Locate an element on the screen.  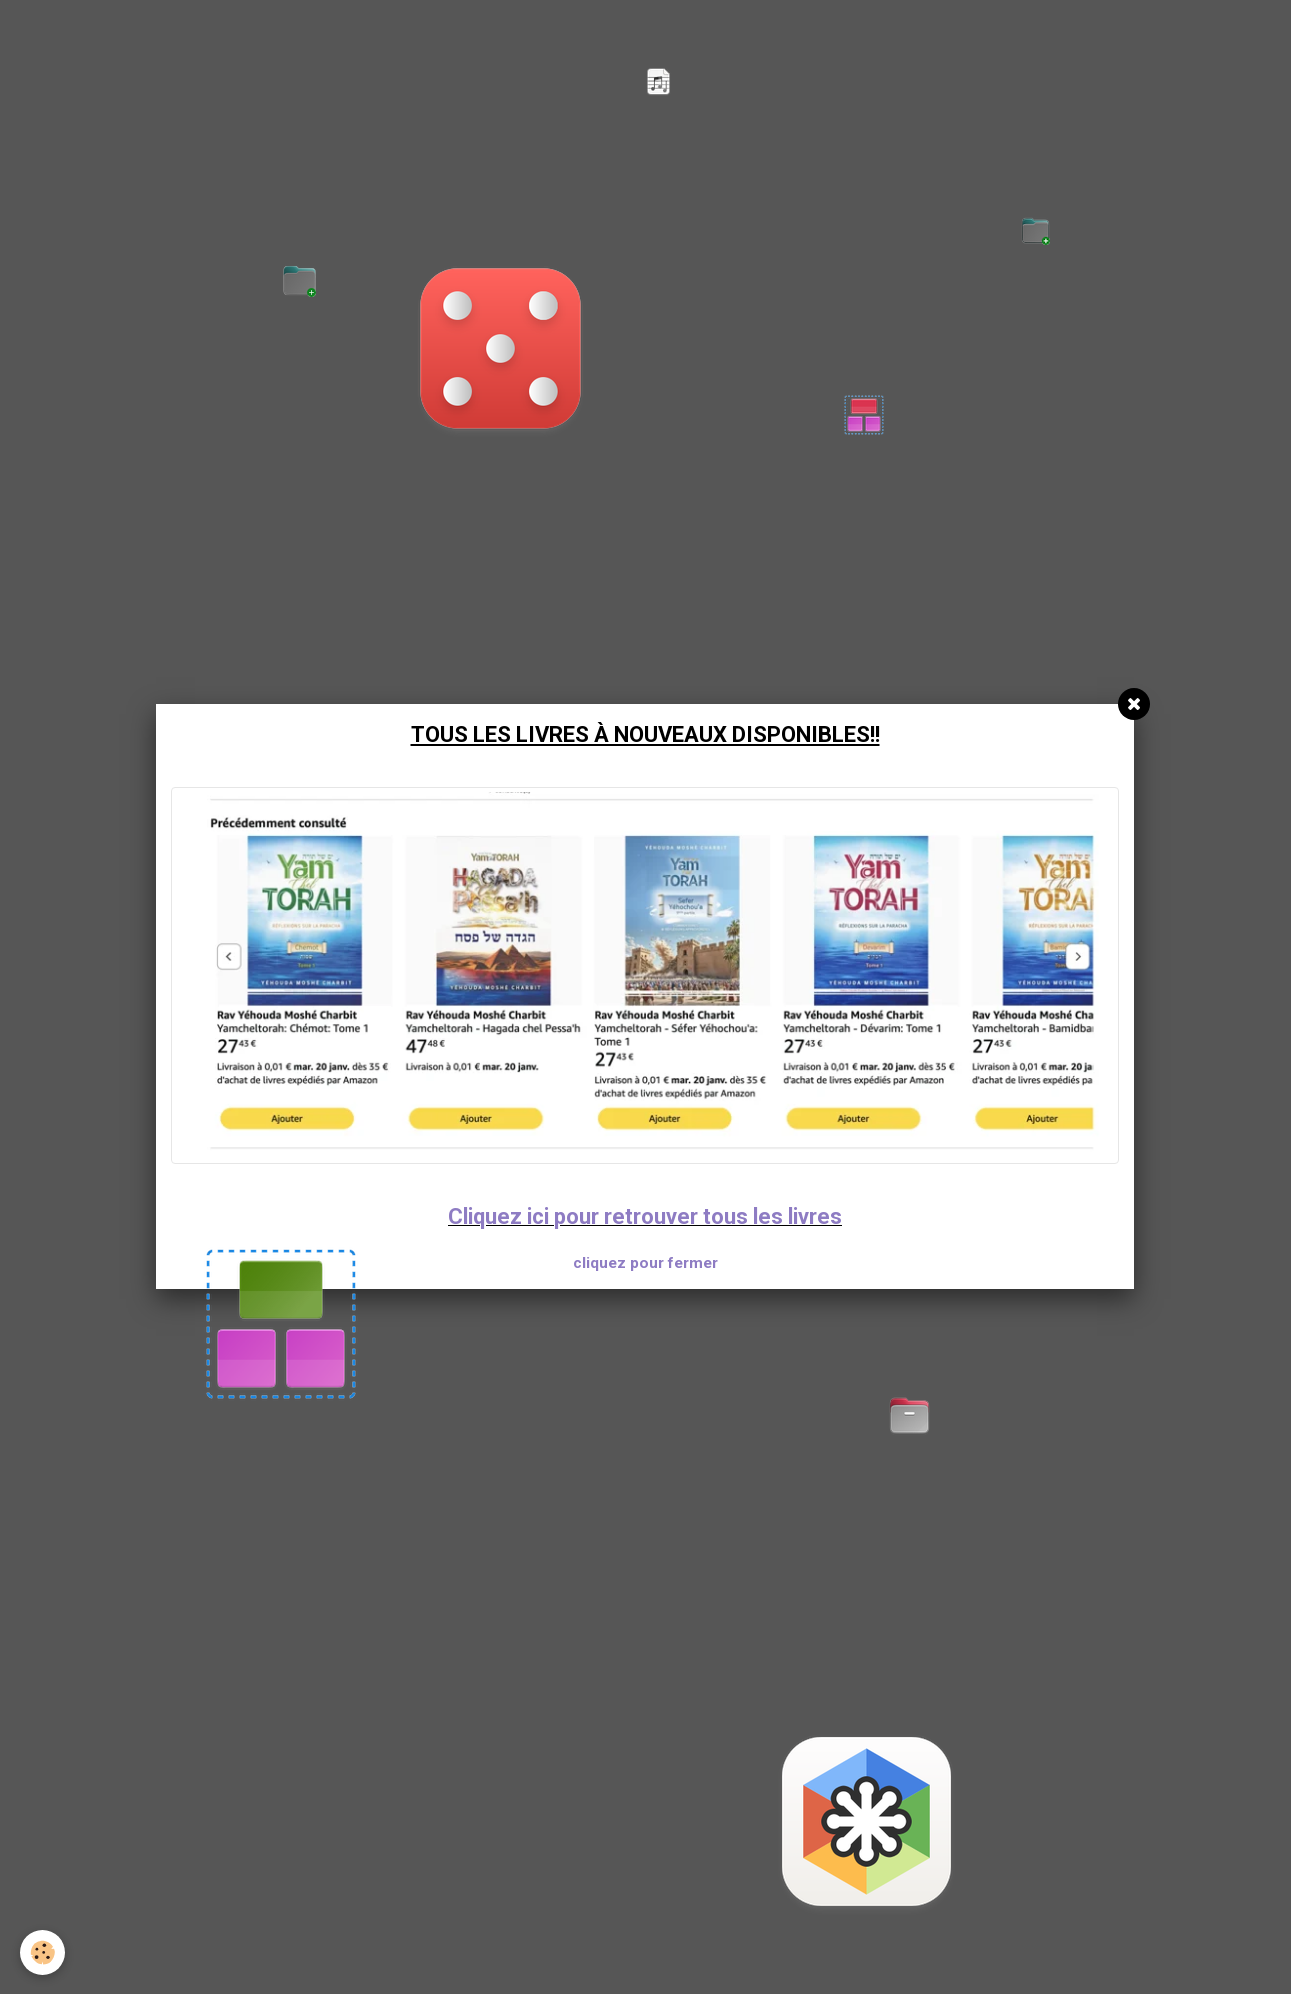
open boxy svg vector graphics editor is located at coordinates (866, 1821).